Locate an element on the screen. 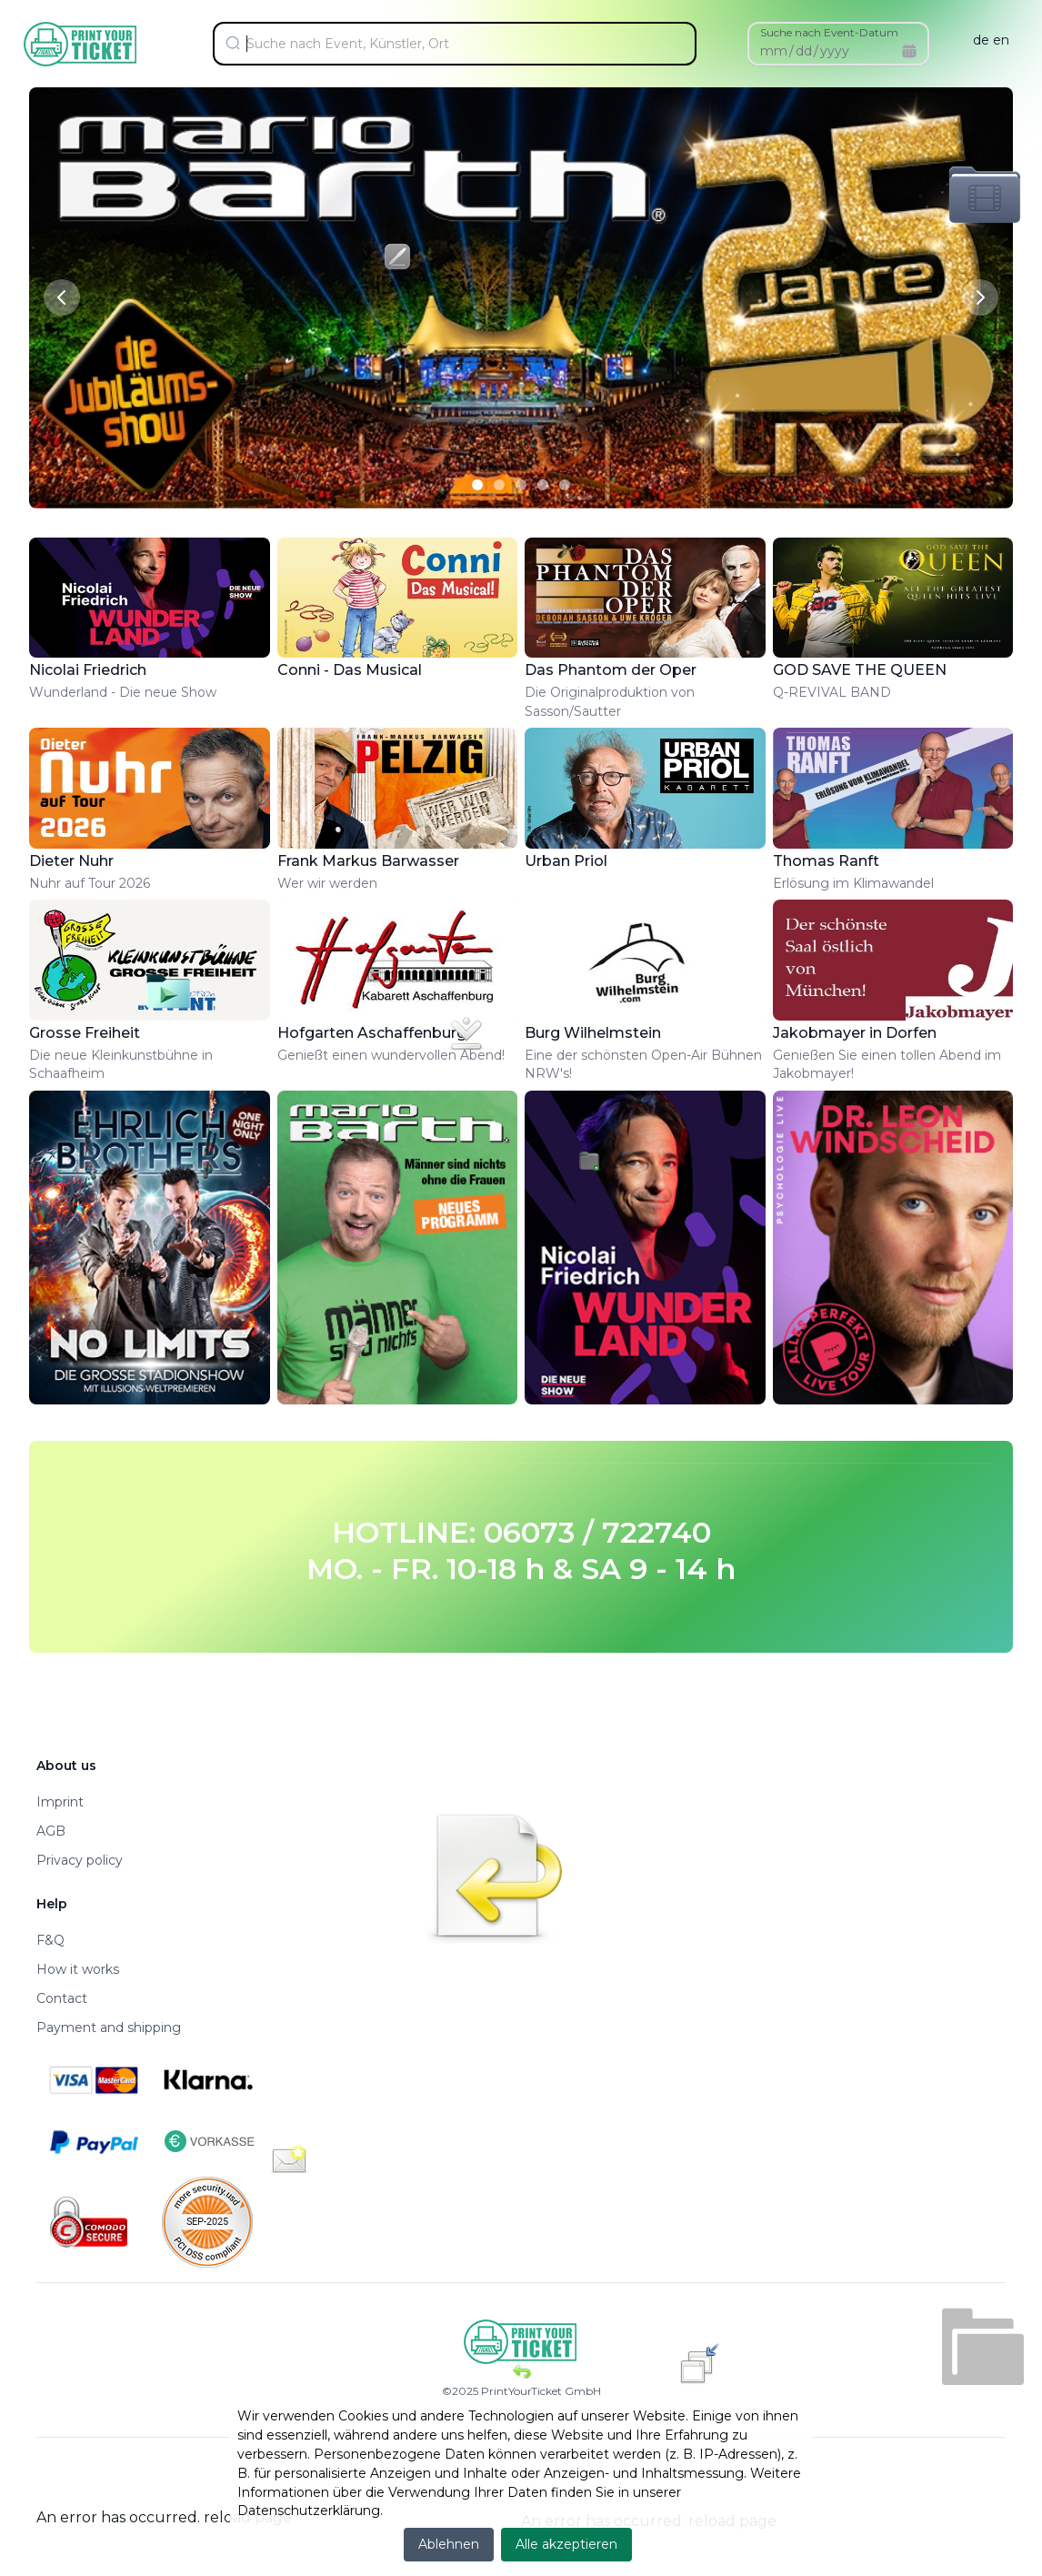 The width and height of the screenshot is (1042, 2576). open your videos folder is located at coordinates (985, 195).